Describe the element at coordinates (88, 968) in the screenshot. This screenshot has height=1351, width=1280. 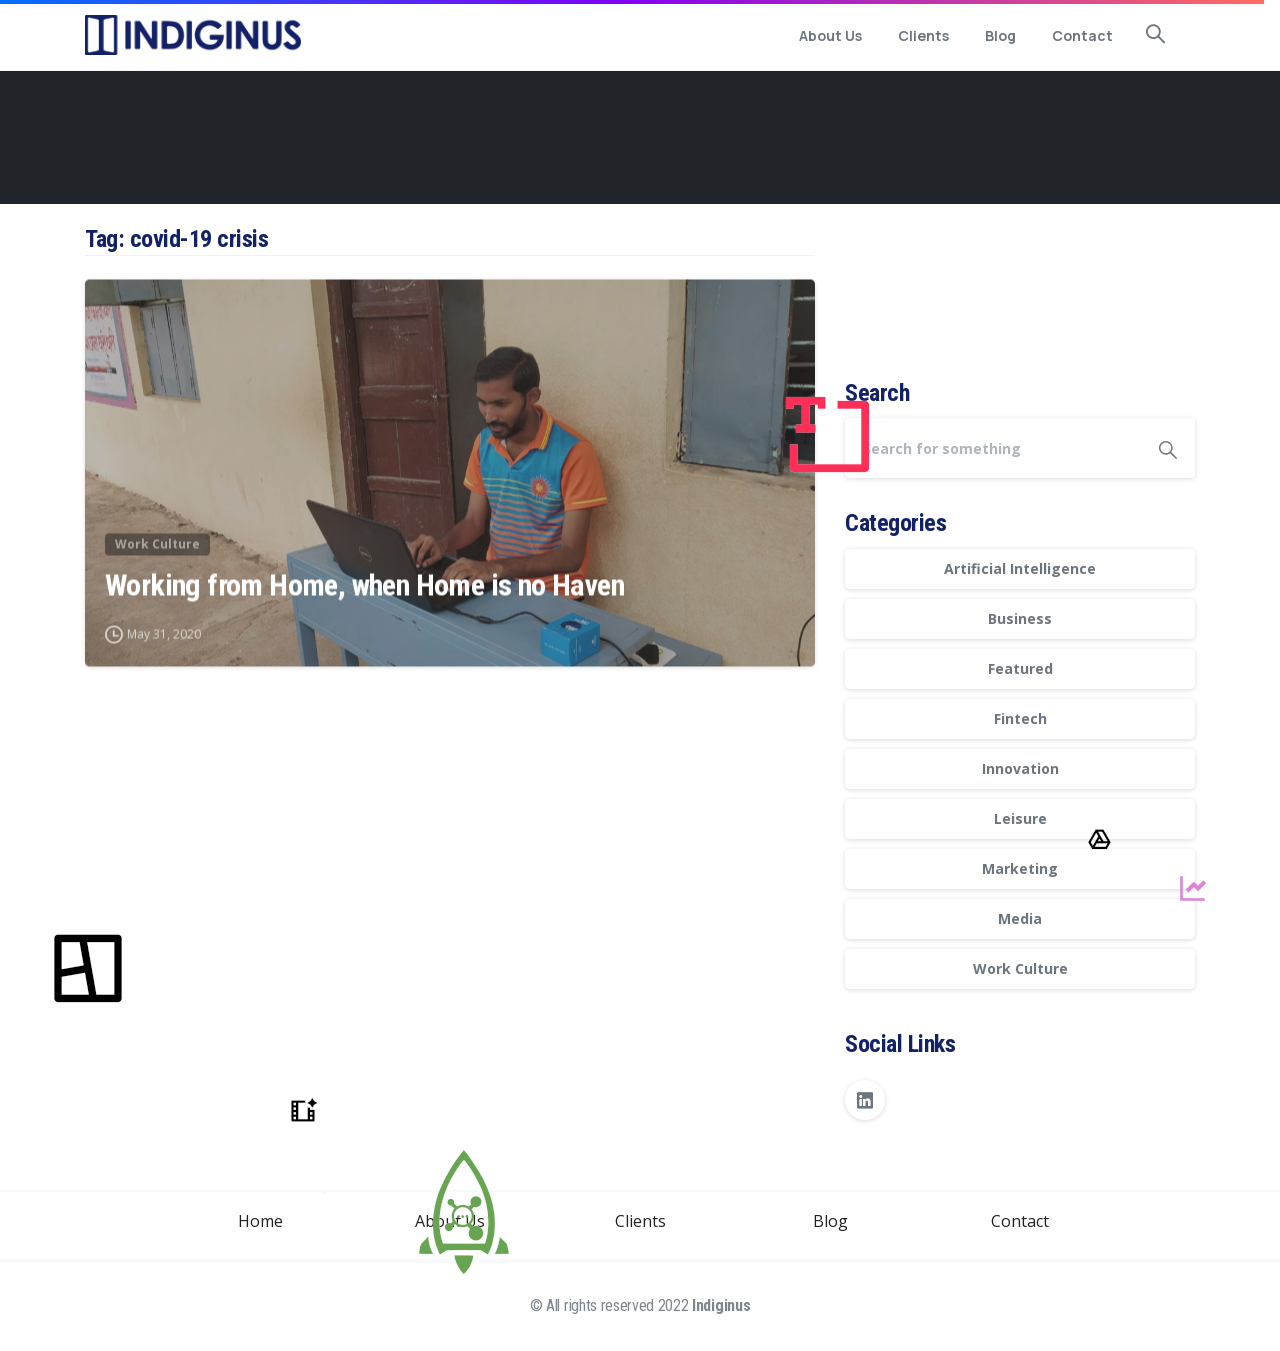
I see `create a photo collage` at that location.